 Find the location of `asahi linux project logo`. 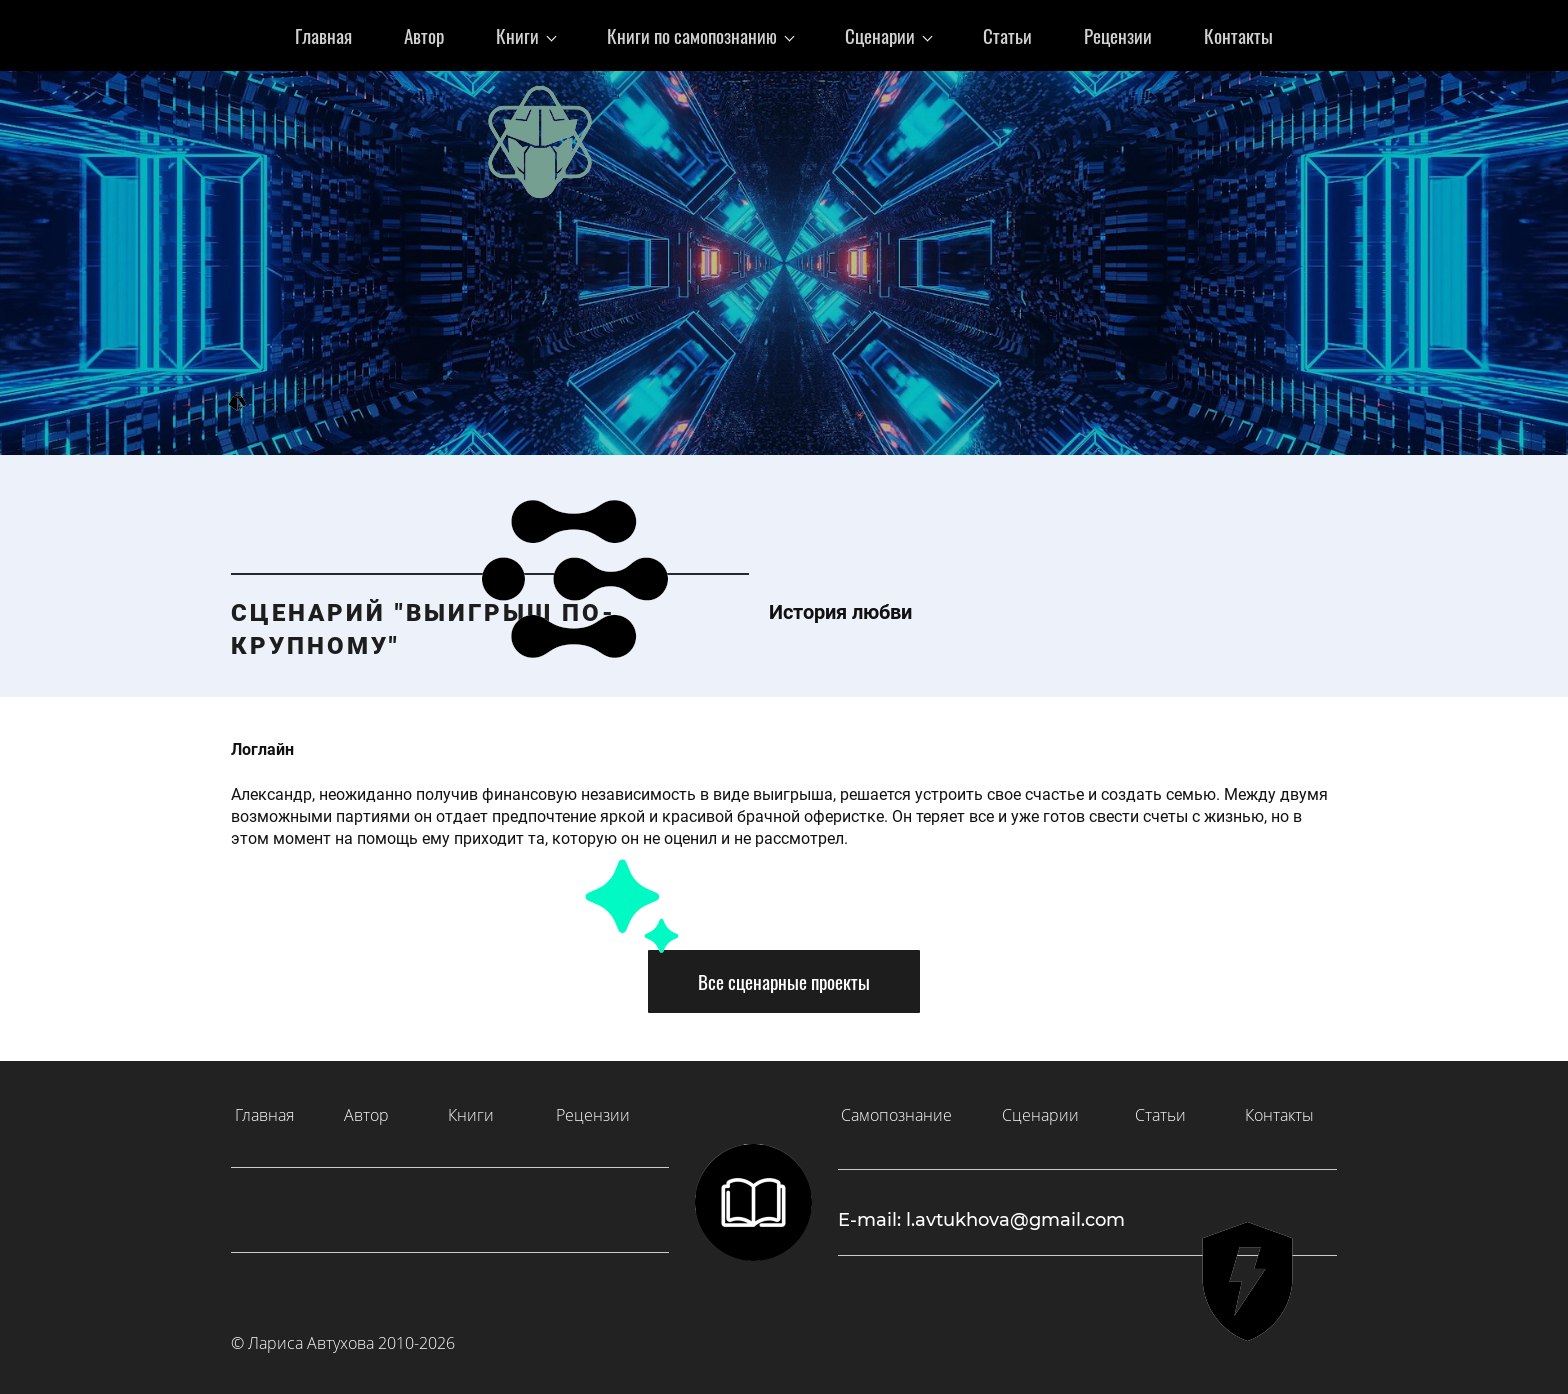

asahi linux project logo is located at coordinates (237, 401).